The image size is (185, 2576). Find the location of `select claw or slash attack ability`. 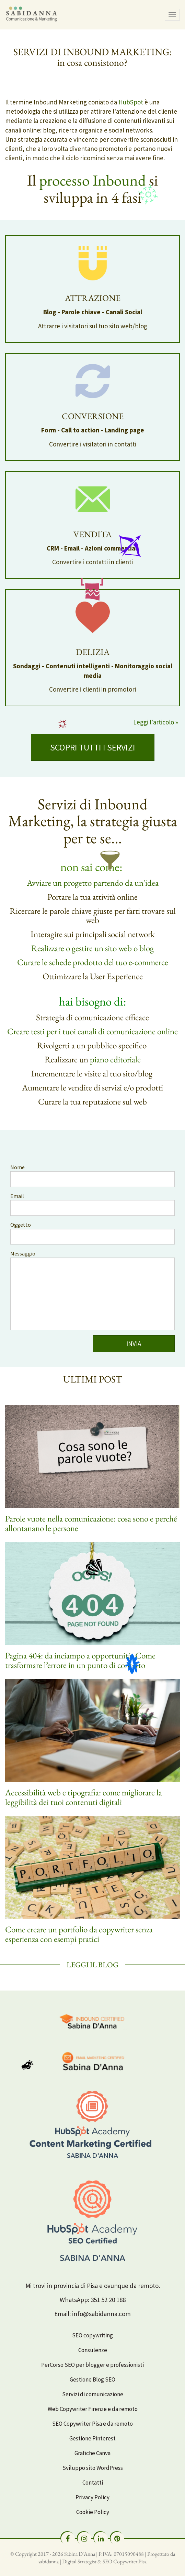

select claw or slash attack ability is located at coordinates (94, 1567).